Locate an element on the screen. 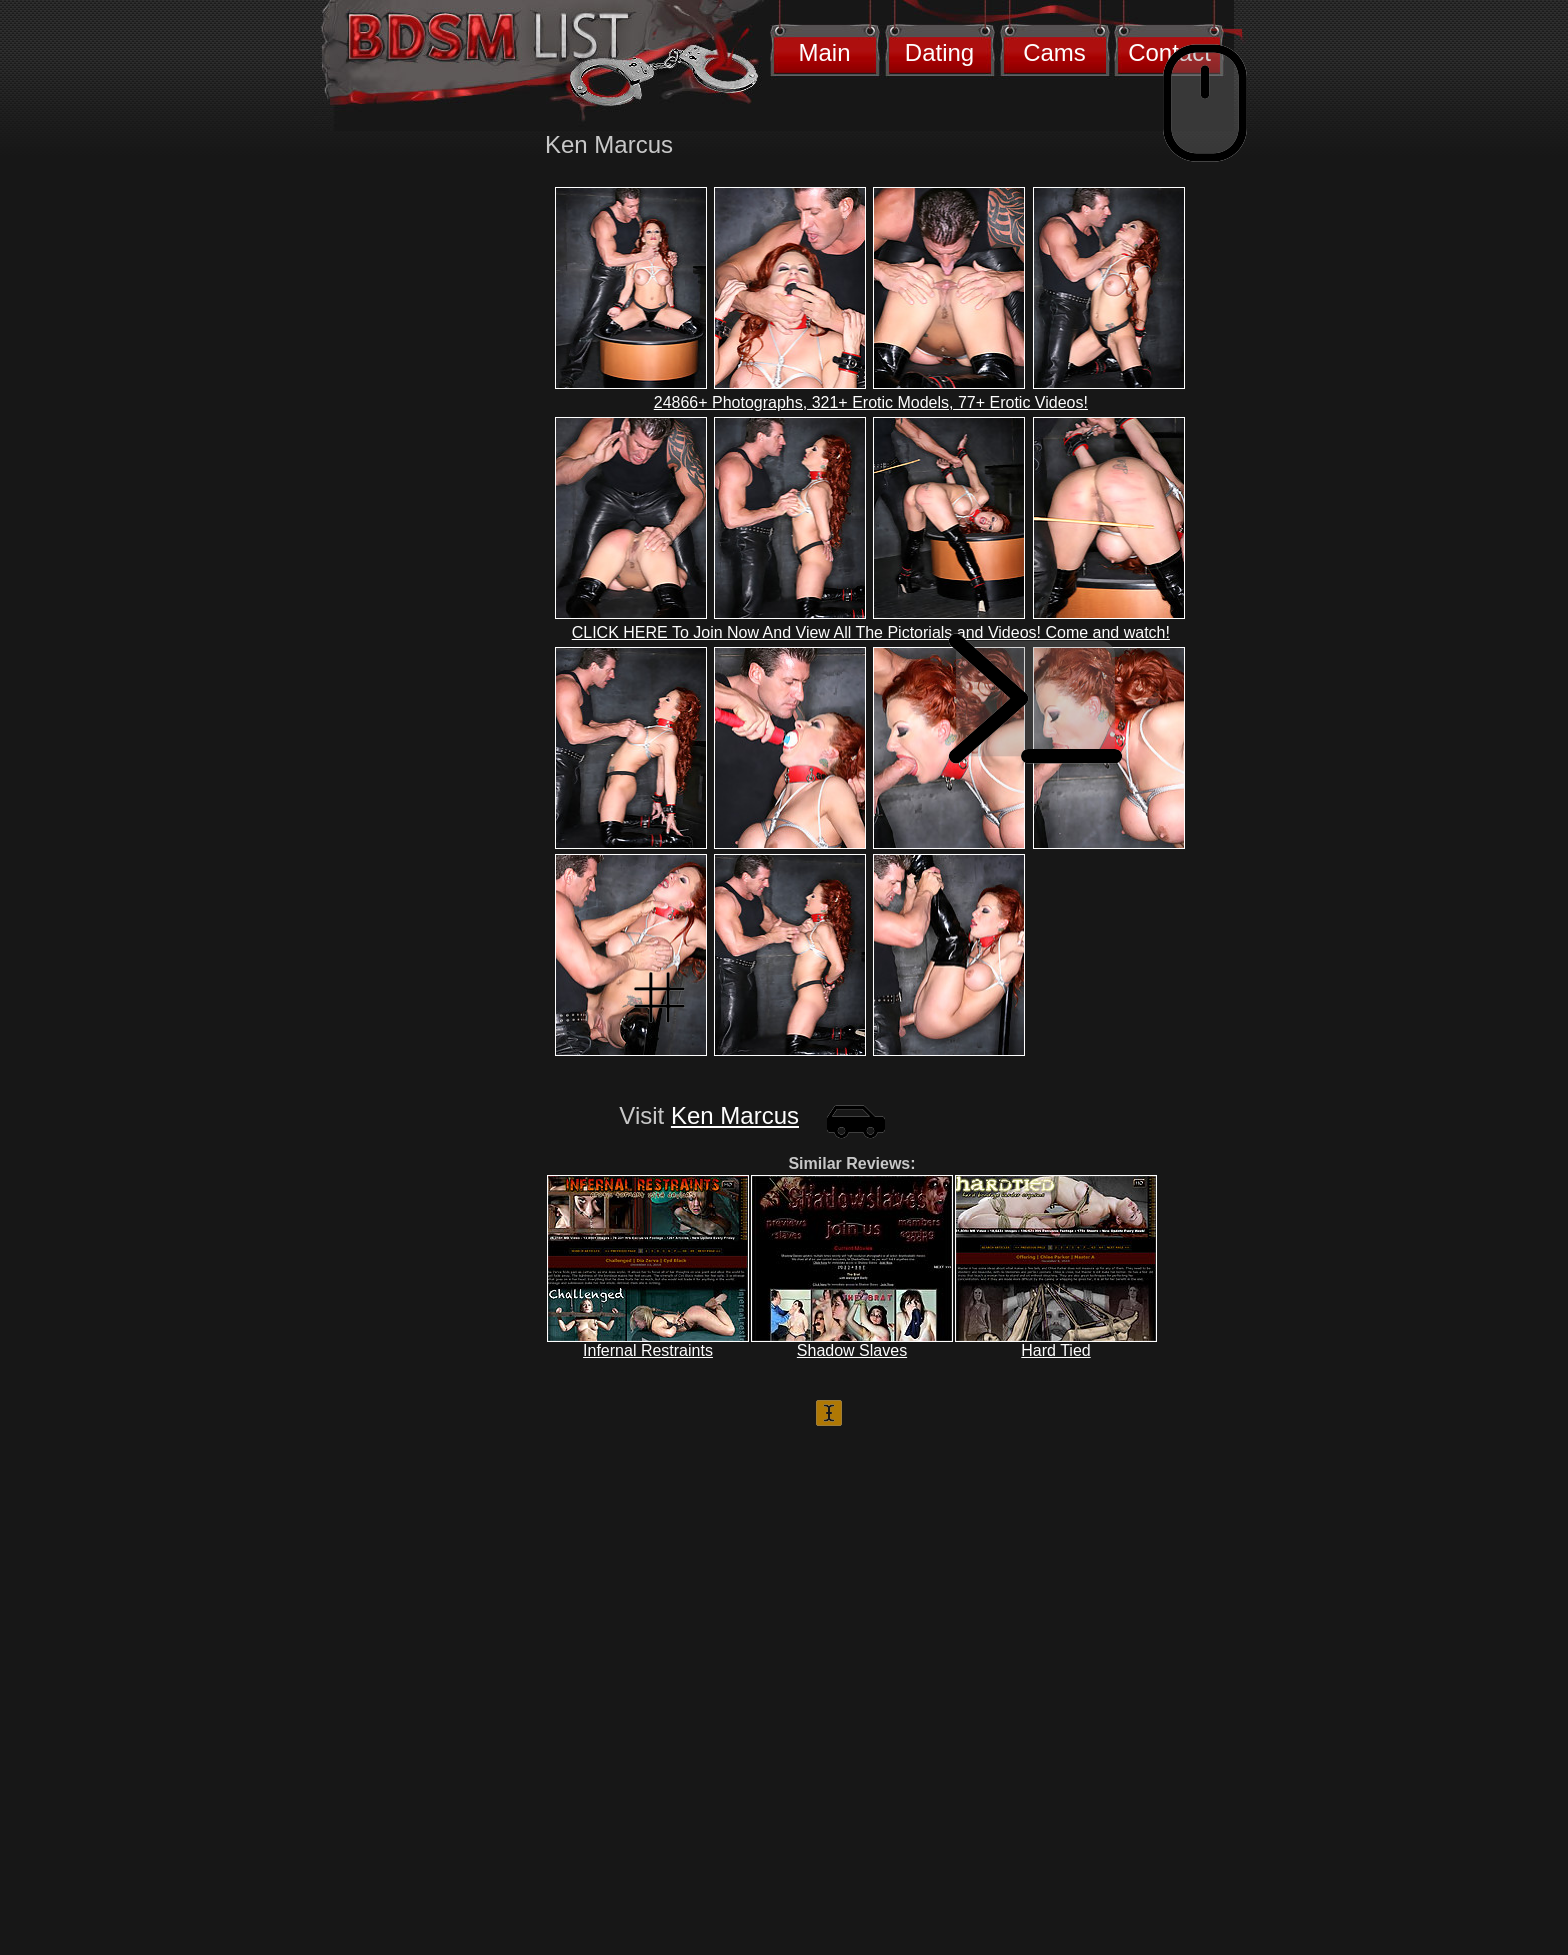 The height and width of the screenshot is (1955, 1568). access vehicle or car-related settings is located at coordinates (856, 1120).